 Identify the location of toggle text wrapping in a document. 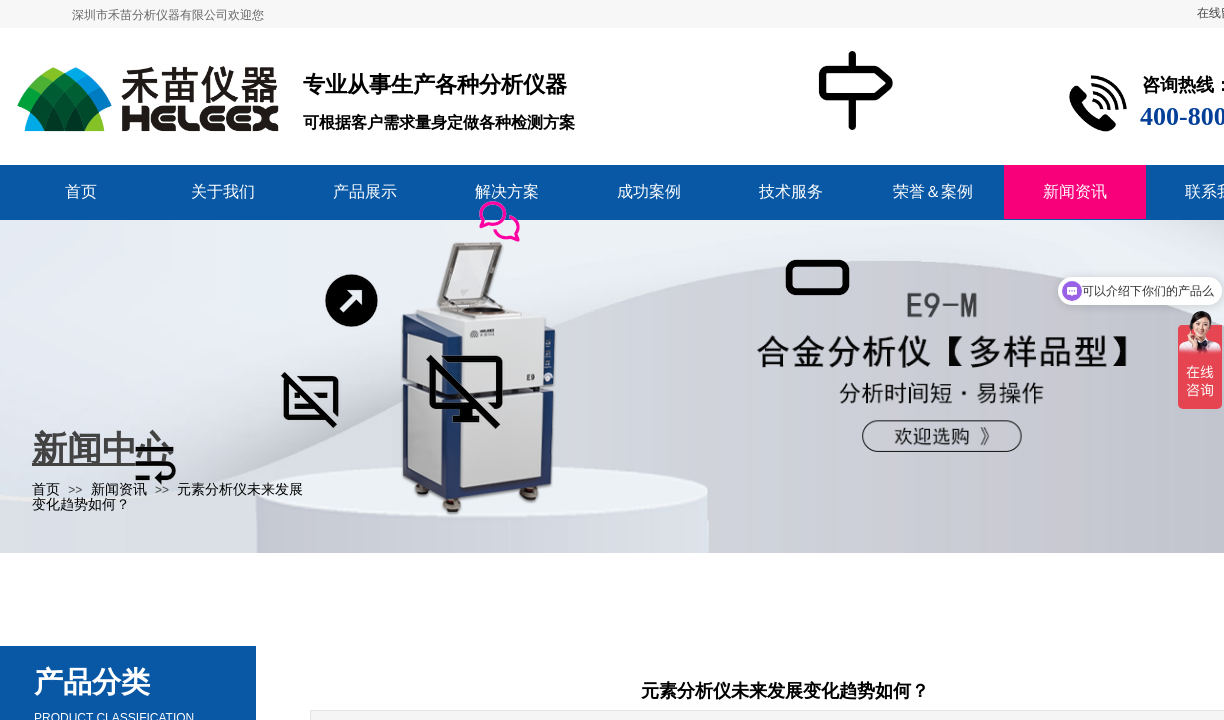
(154, 463).